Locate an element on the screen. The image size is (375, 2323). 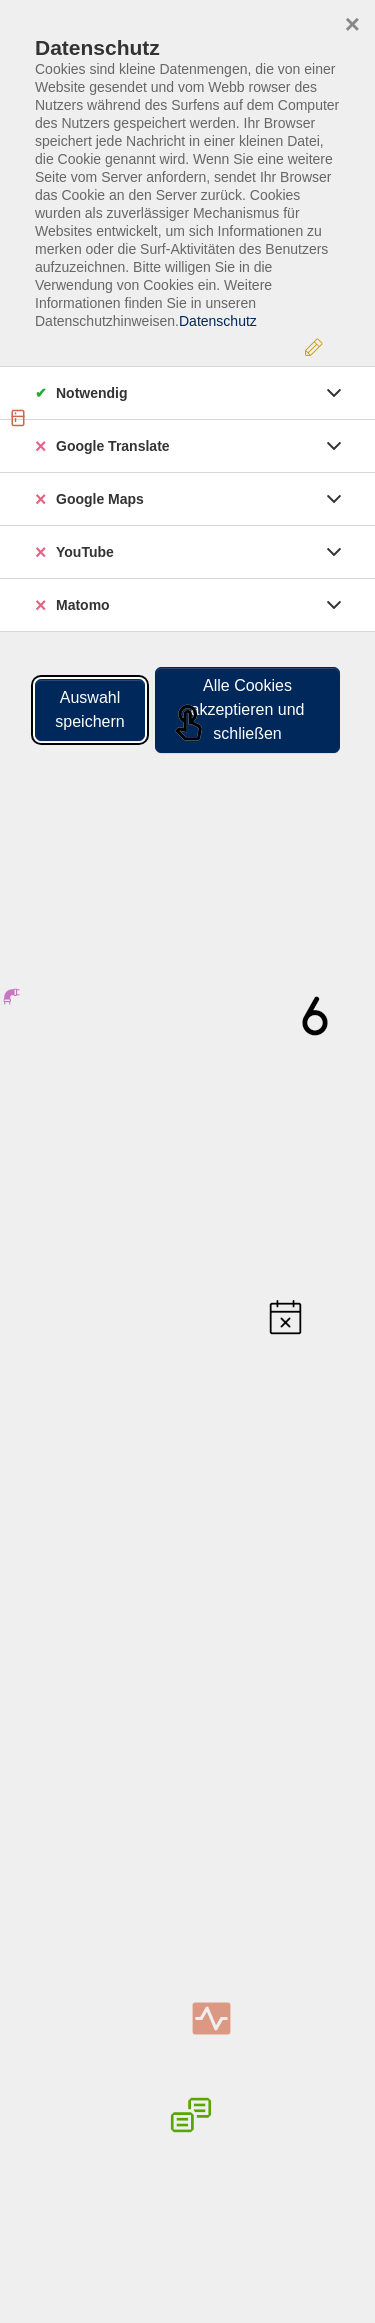
plumbing or pipe connection settings is located at coordinates (11, 996).